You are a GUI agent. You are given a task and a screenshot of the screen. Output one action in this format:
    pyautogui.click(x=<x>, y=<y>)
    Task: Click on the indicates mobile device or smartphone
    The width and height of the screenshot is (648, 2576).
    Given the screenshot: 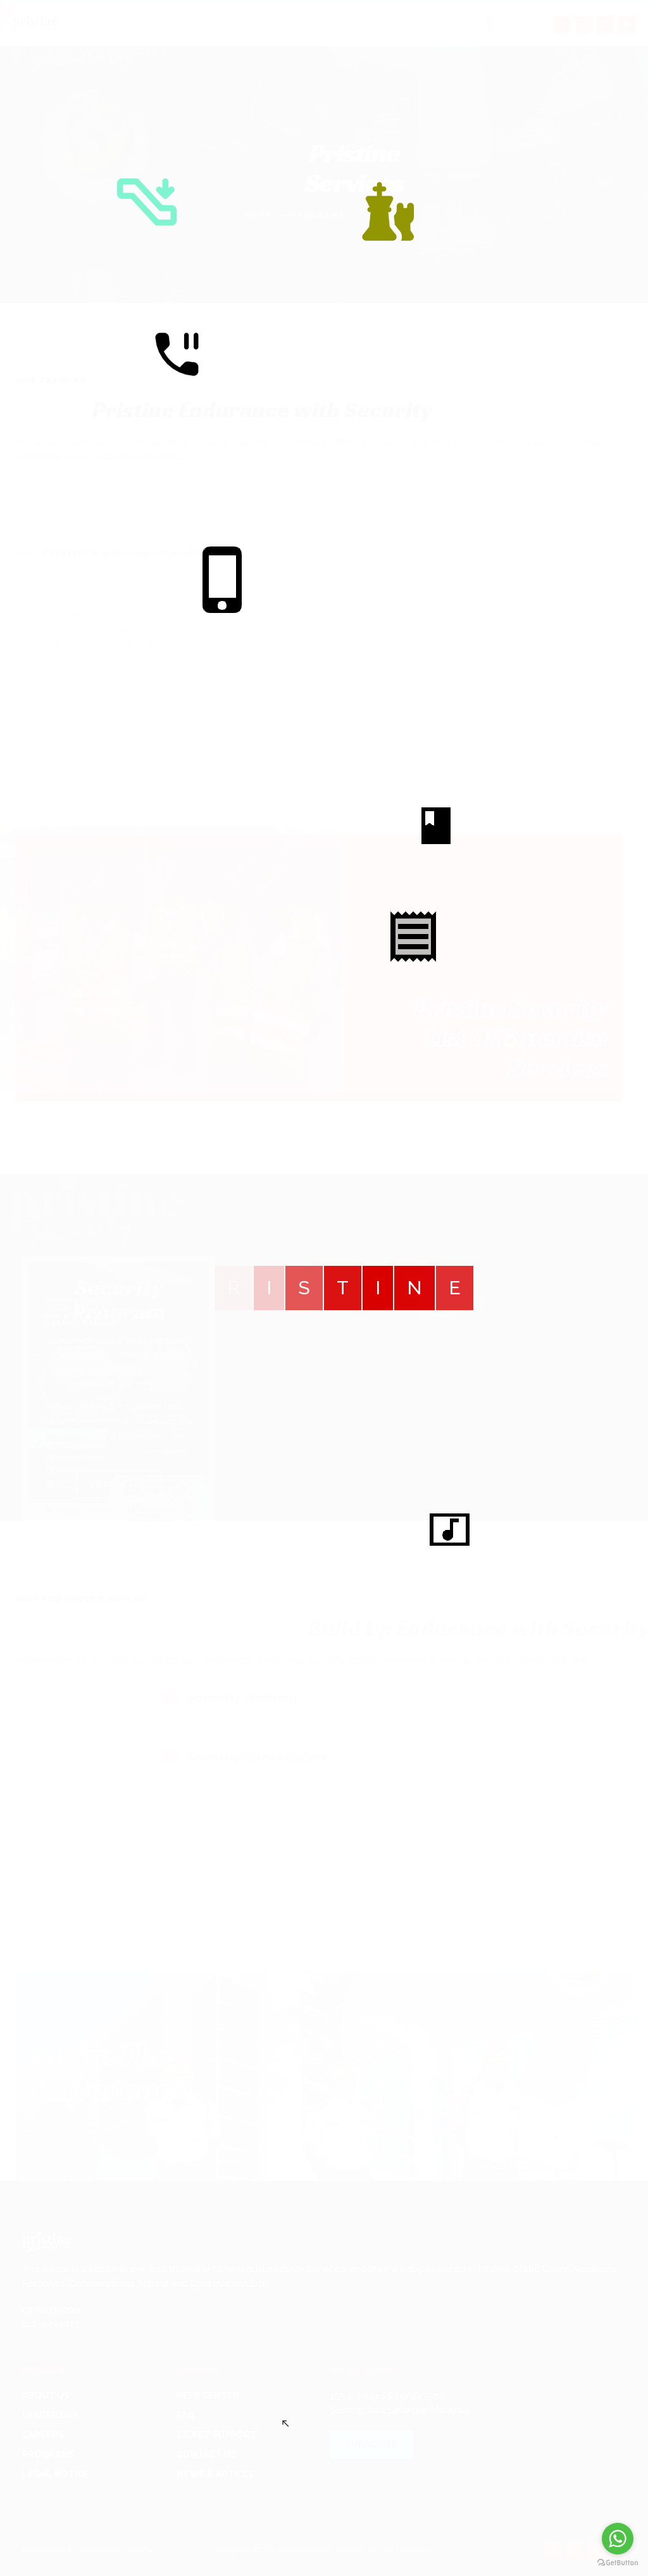 What is the action you would take?
    pyautogui.click(x=223, y=579)
    